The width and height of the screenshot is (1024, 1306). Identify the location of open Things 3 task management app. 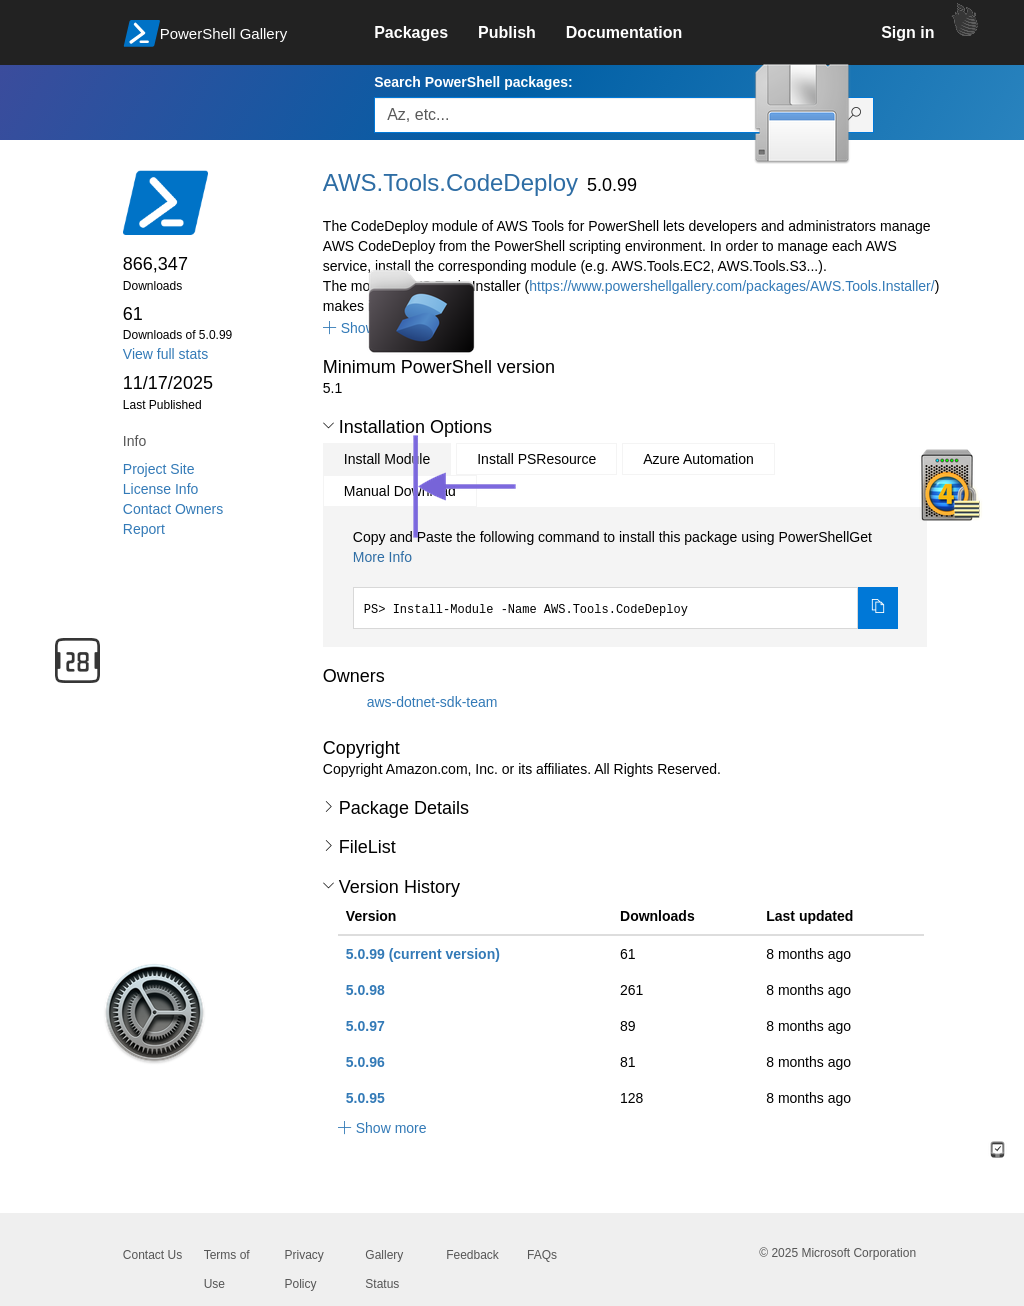
(997, 1149).